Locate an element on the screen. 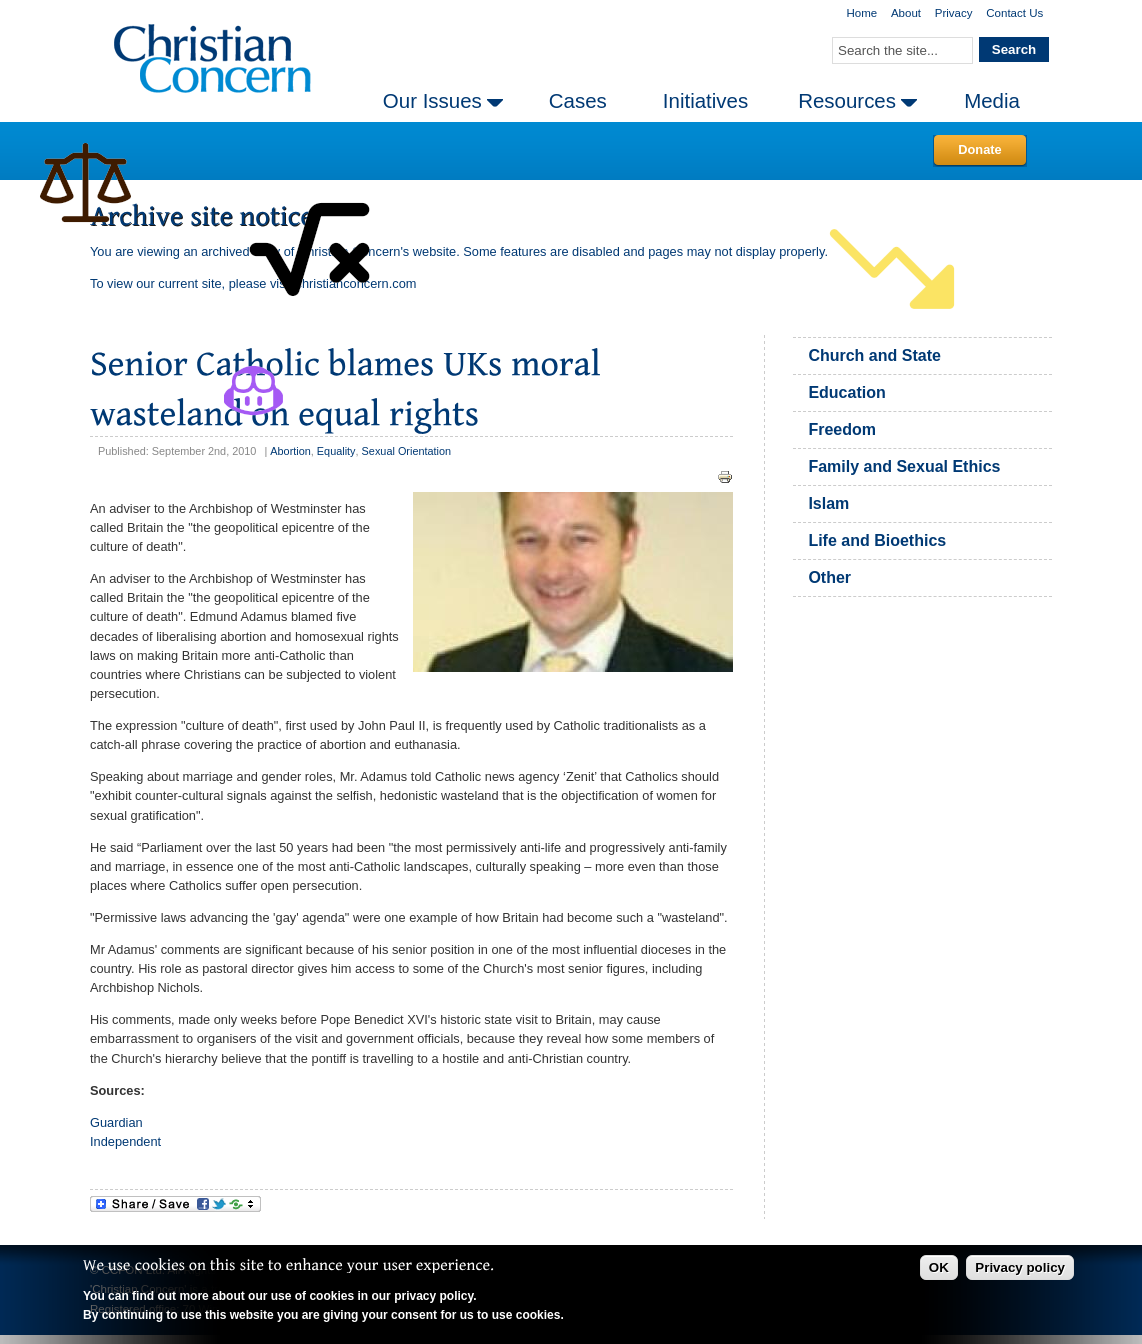  access GitHub Copilot AI assistant is located at coordinates (253, 390).